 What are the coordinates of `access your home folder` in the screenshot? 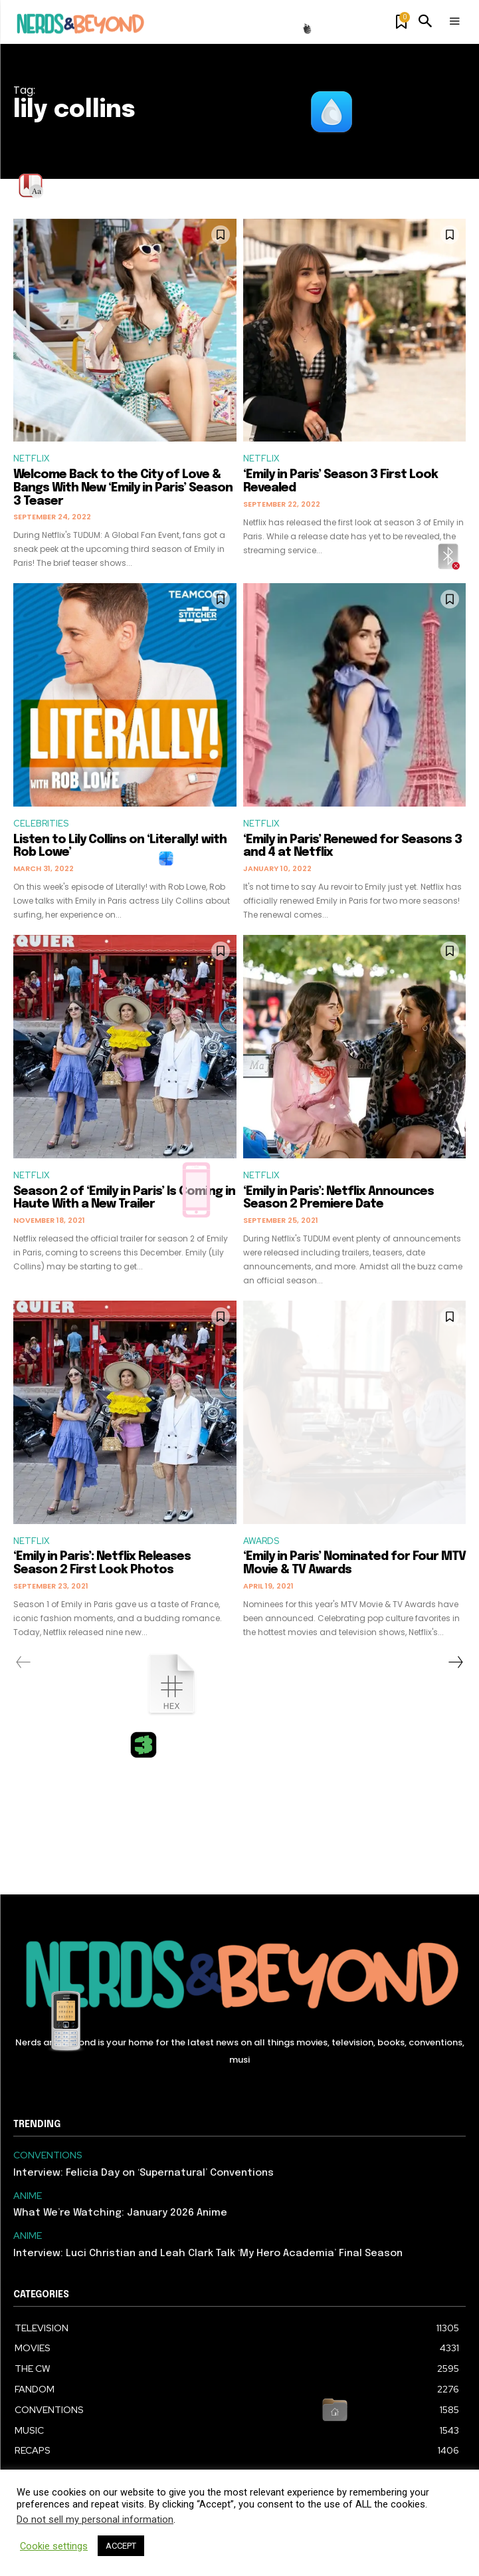 It's located at (335, 2410).